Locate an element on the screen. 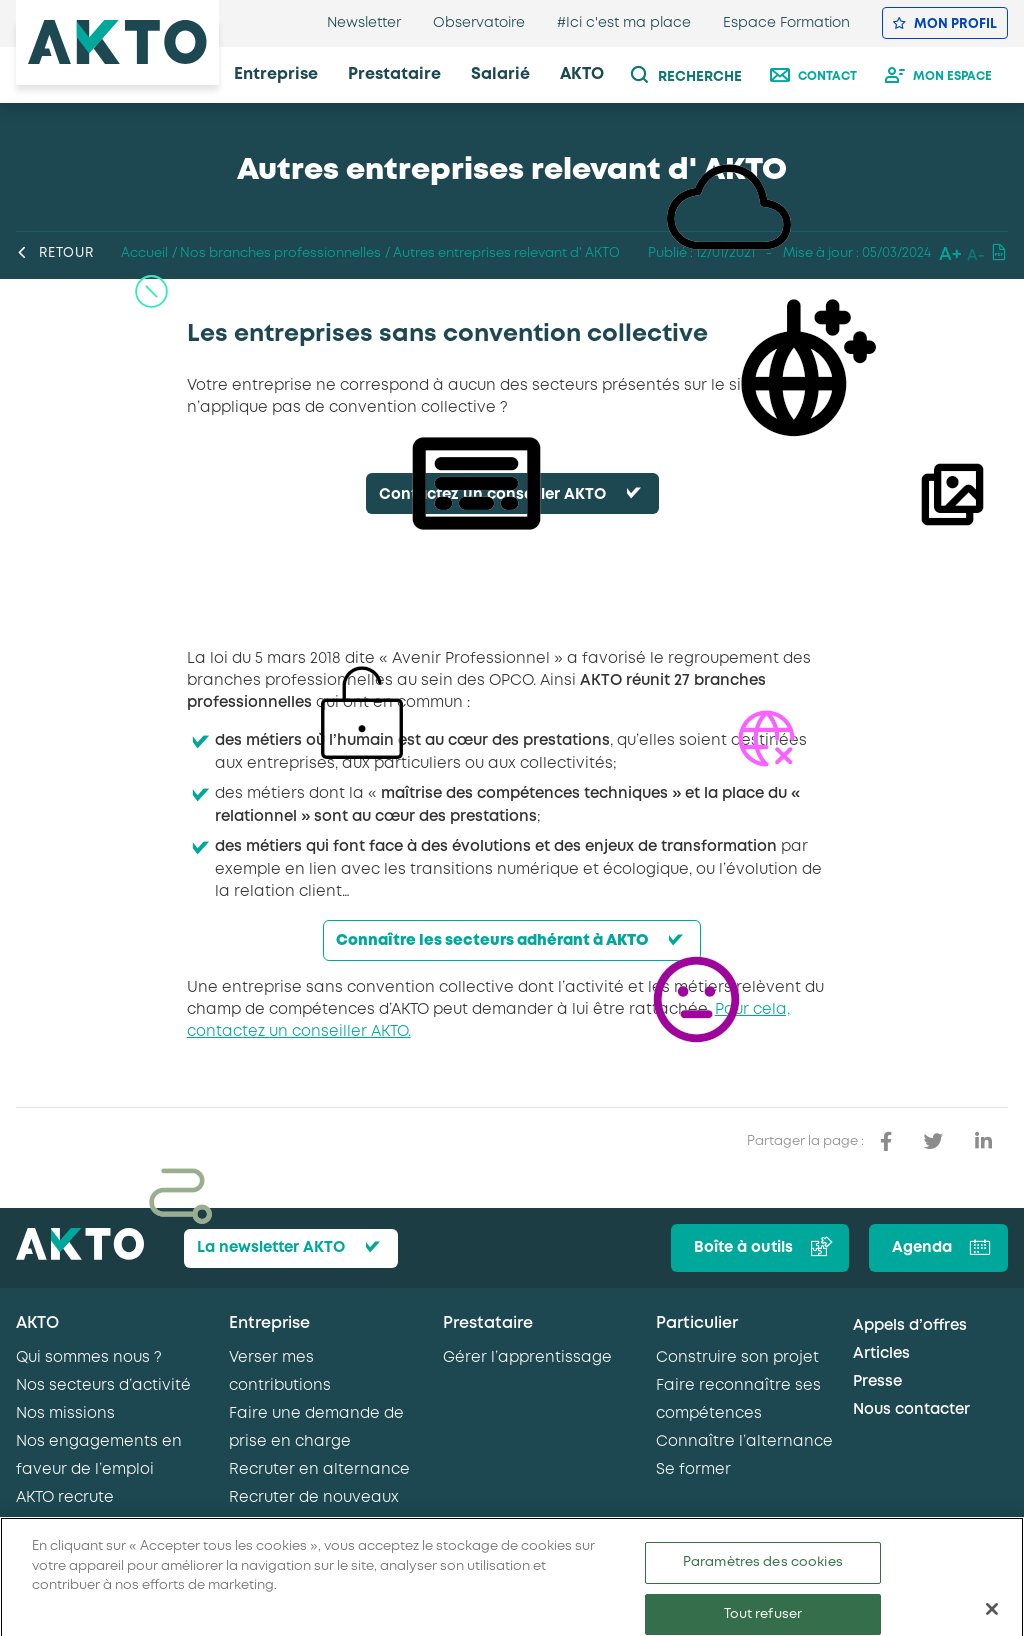 Image resolution: width=1024 pixels, height=1636 pixels. indicates a prohibited or restricted action is located at coordinates (151, 291).